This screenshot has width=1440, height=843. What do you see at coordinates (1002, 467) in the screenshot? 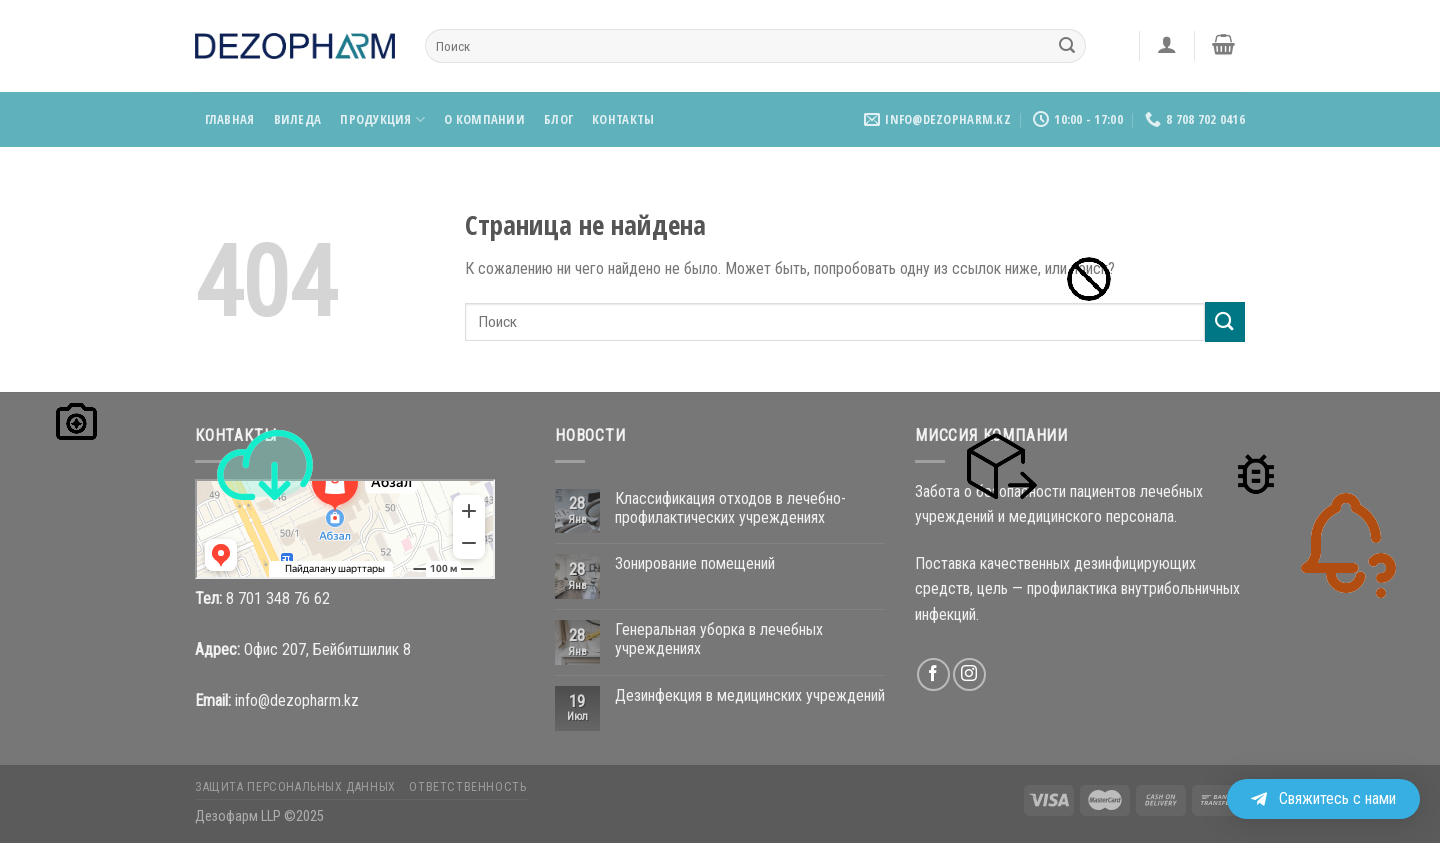
I see `view packages that depend on this project` at bounding box center [1002, 467].